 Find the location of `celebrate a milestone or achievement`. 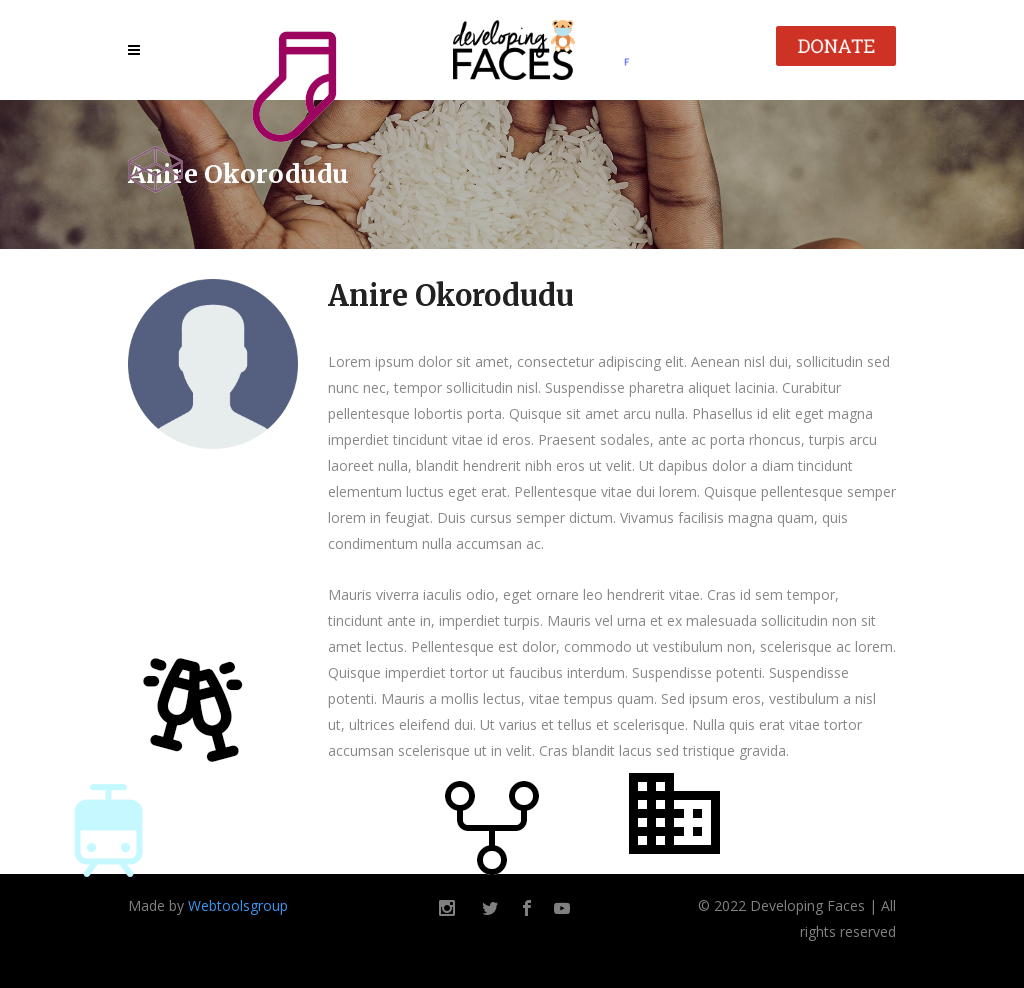

celebrate a milestone or achievement is located at coordinates (194, 709).